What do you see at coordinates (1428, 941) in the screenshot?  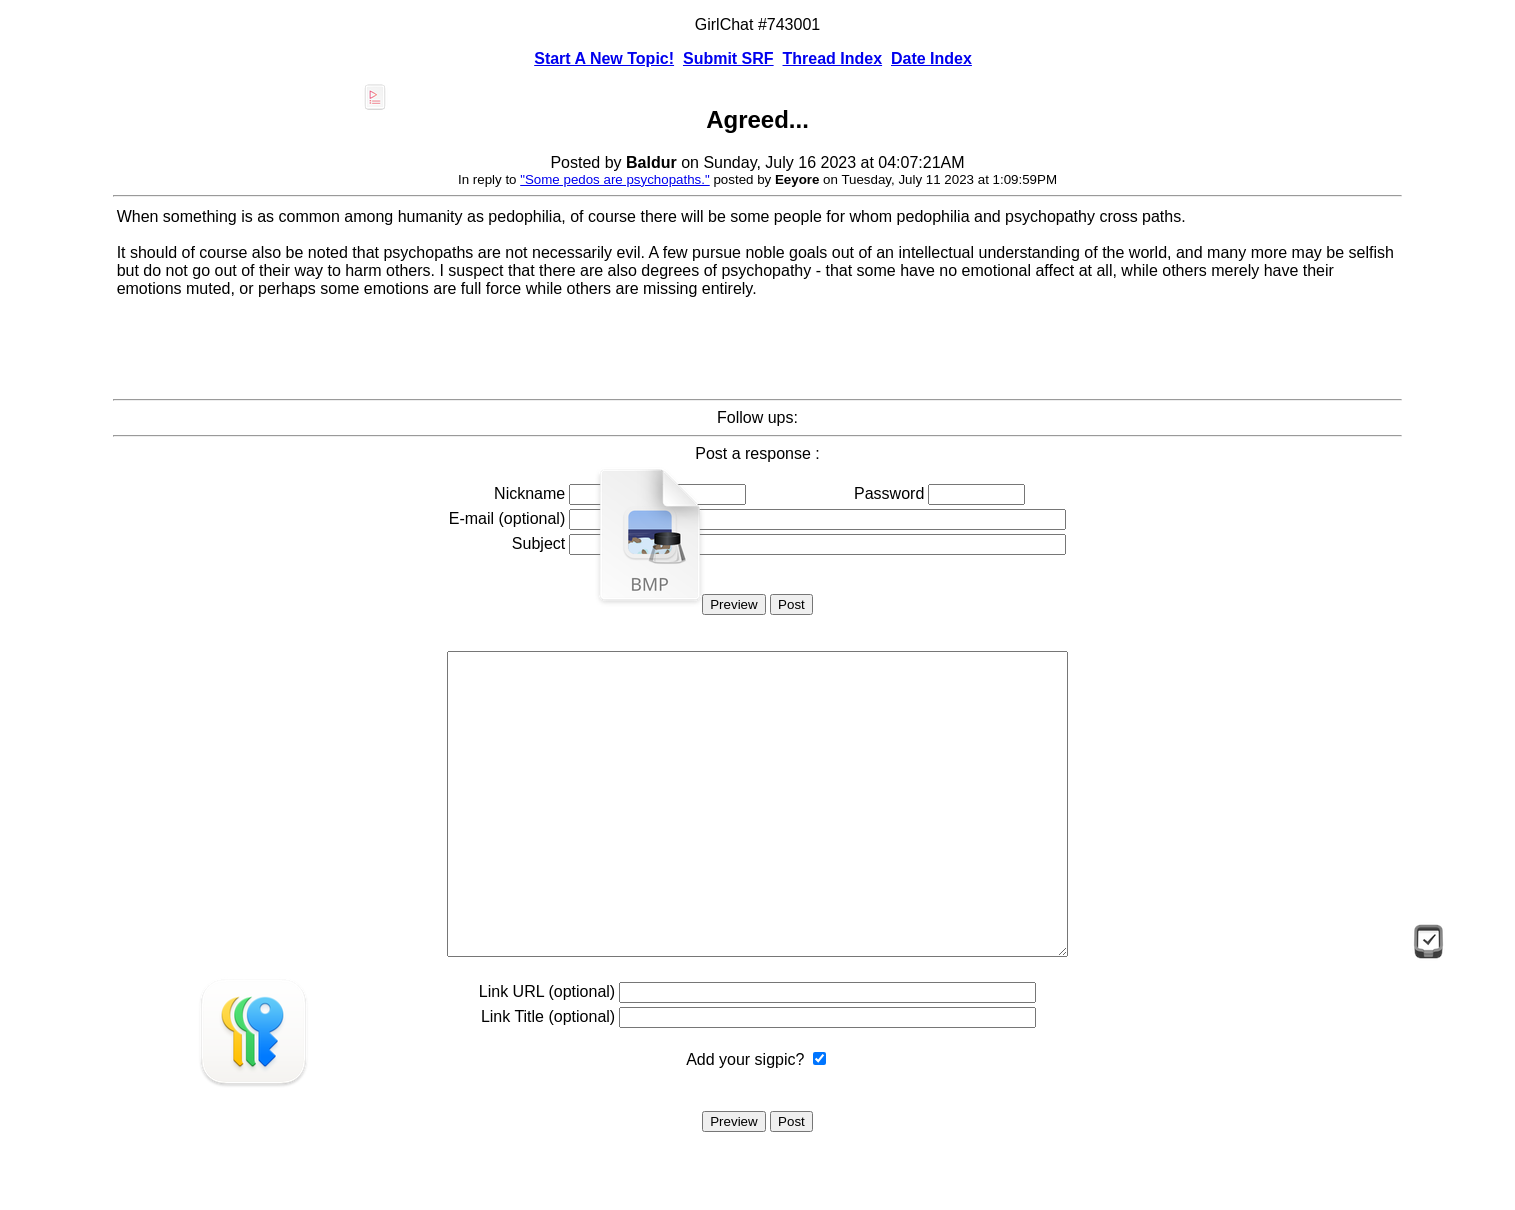 I see `open Things 3 task management app` at bounding box center [1428, 941].